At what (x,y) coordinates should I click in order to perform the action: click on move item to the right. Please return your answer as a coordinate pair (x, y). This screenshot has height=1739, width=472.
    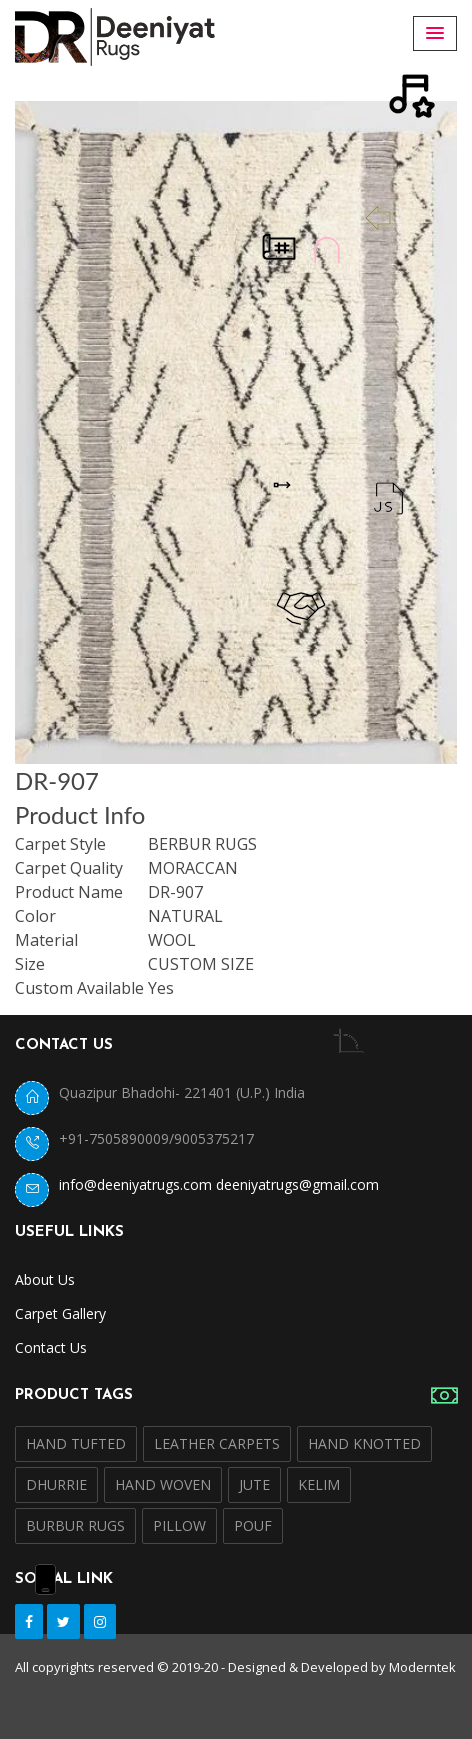
    Looking at the image, I should click on (282, 485).